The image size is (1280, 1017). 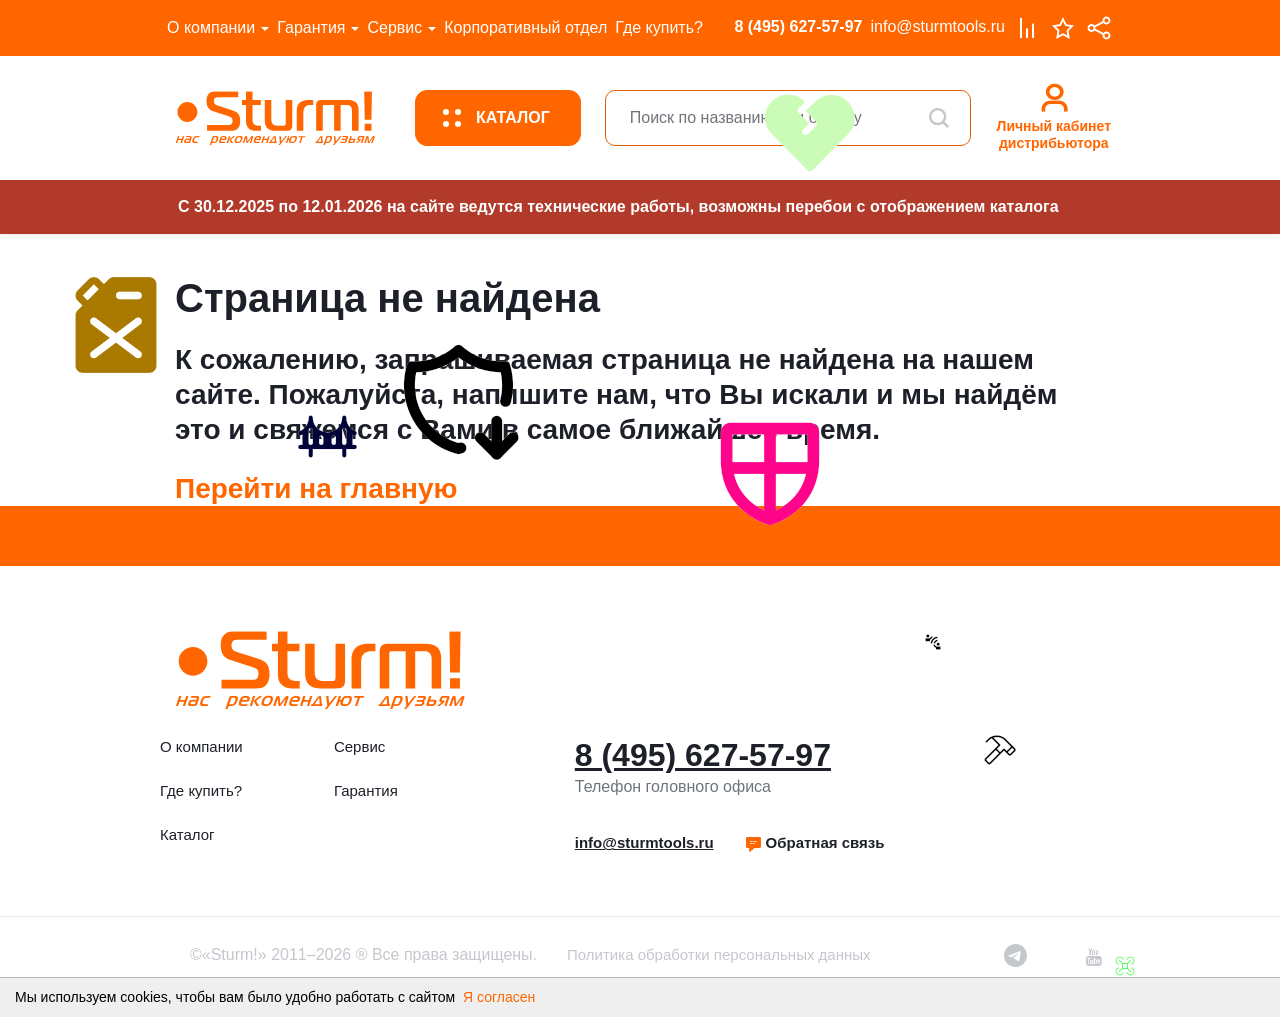 What do you see at coordinates (810, 130) in the screenshot?
I see `unlike or remove from favorites` at bounding box center [810, 130].